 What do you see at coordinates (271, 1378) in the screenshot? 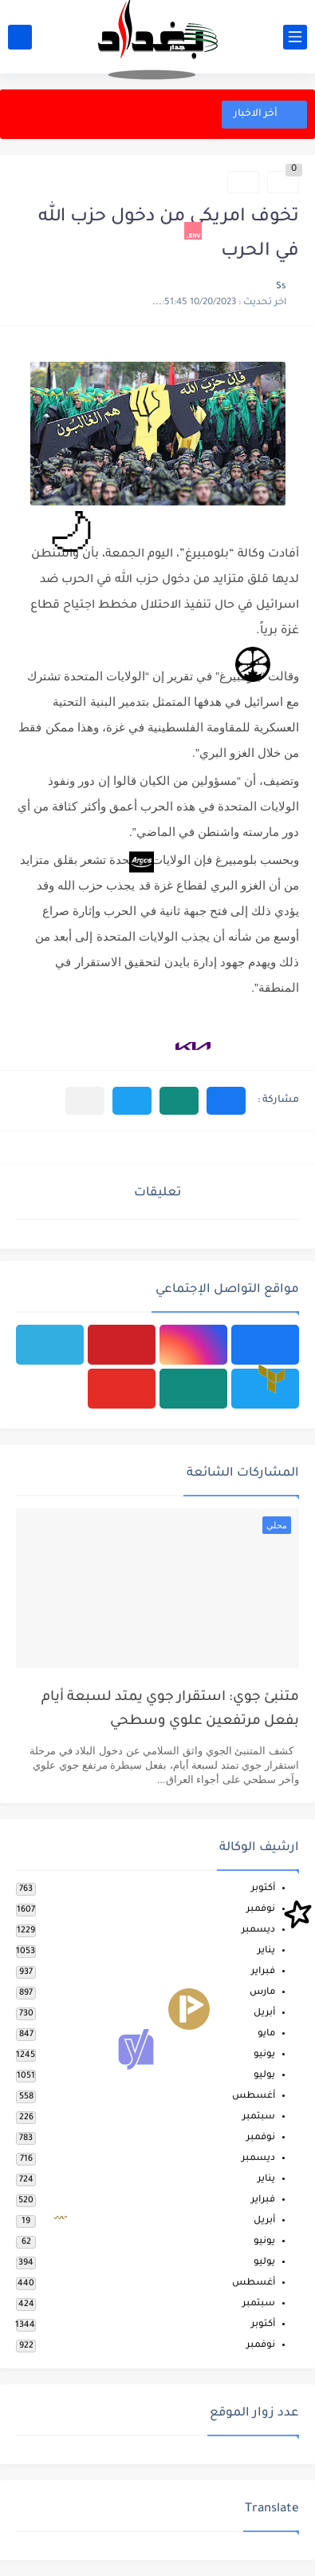
I see `HashiCorp Terraform branding or logo` at bounding box center [271, 1378].